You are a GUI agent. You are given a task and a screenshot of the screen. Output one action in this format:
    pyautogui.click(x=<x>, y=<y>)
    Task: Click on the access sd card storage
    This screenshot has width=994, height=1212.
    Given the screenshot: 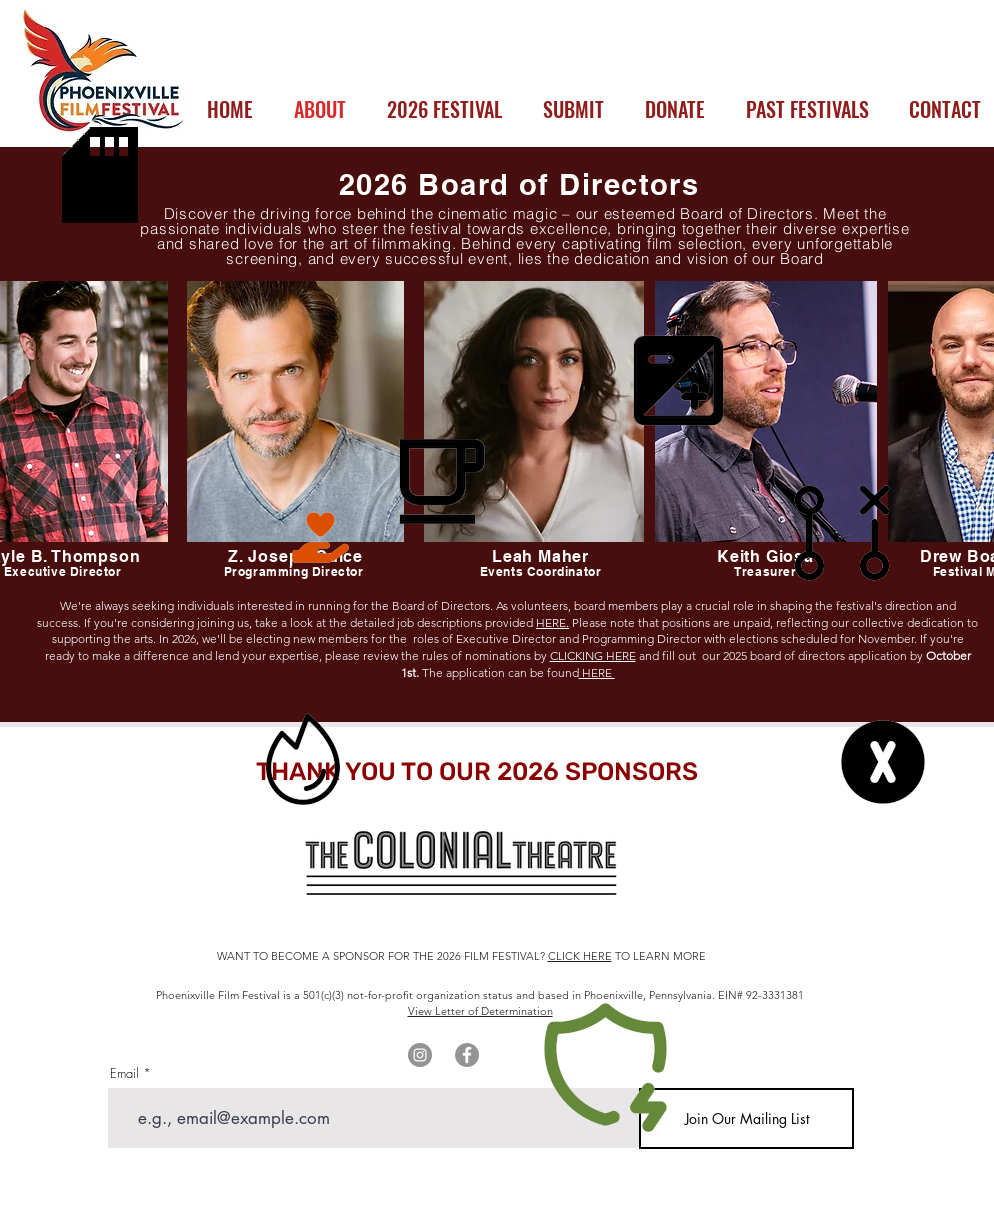 What is the action you would take?
    pyautogui.click(x=100, y=175)
    